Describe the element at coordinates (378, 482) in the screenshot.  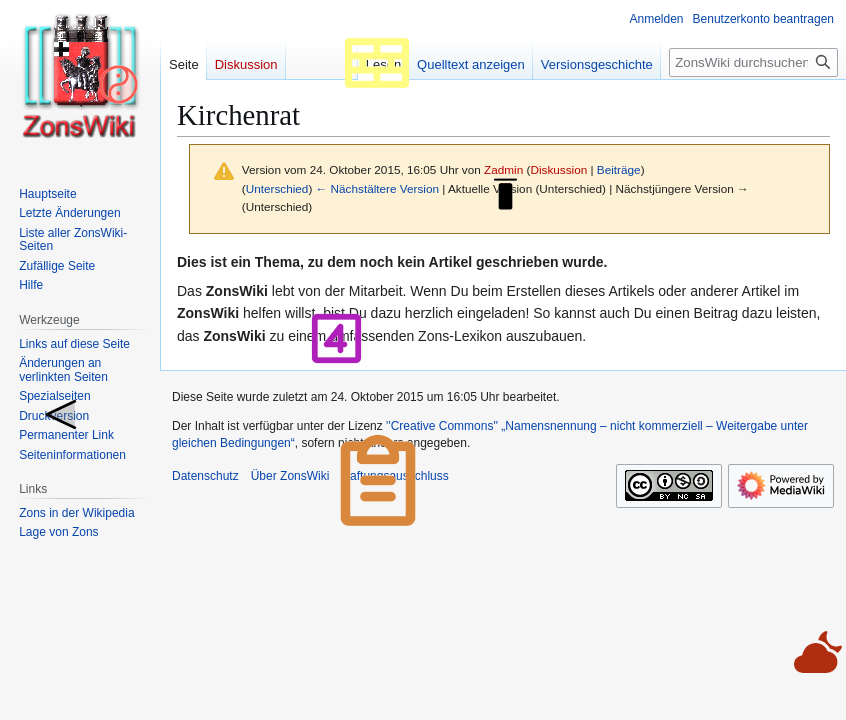
I see `view clipboard contents` at that location.